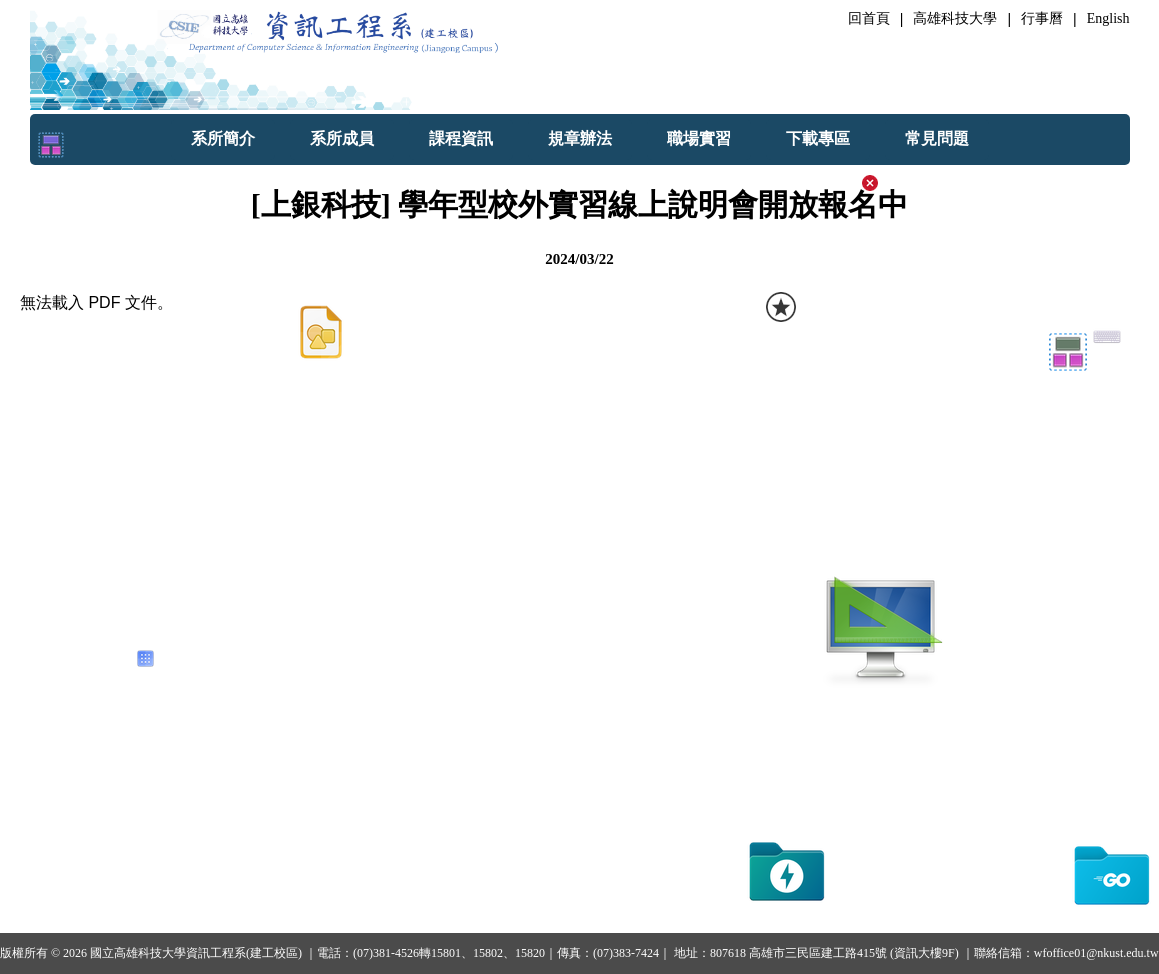 This screenshot has height=974, width=1159. Describe the element at coordinates (145, 658) in the screenshot. I see `view other applications` at that location.